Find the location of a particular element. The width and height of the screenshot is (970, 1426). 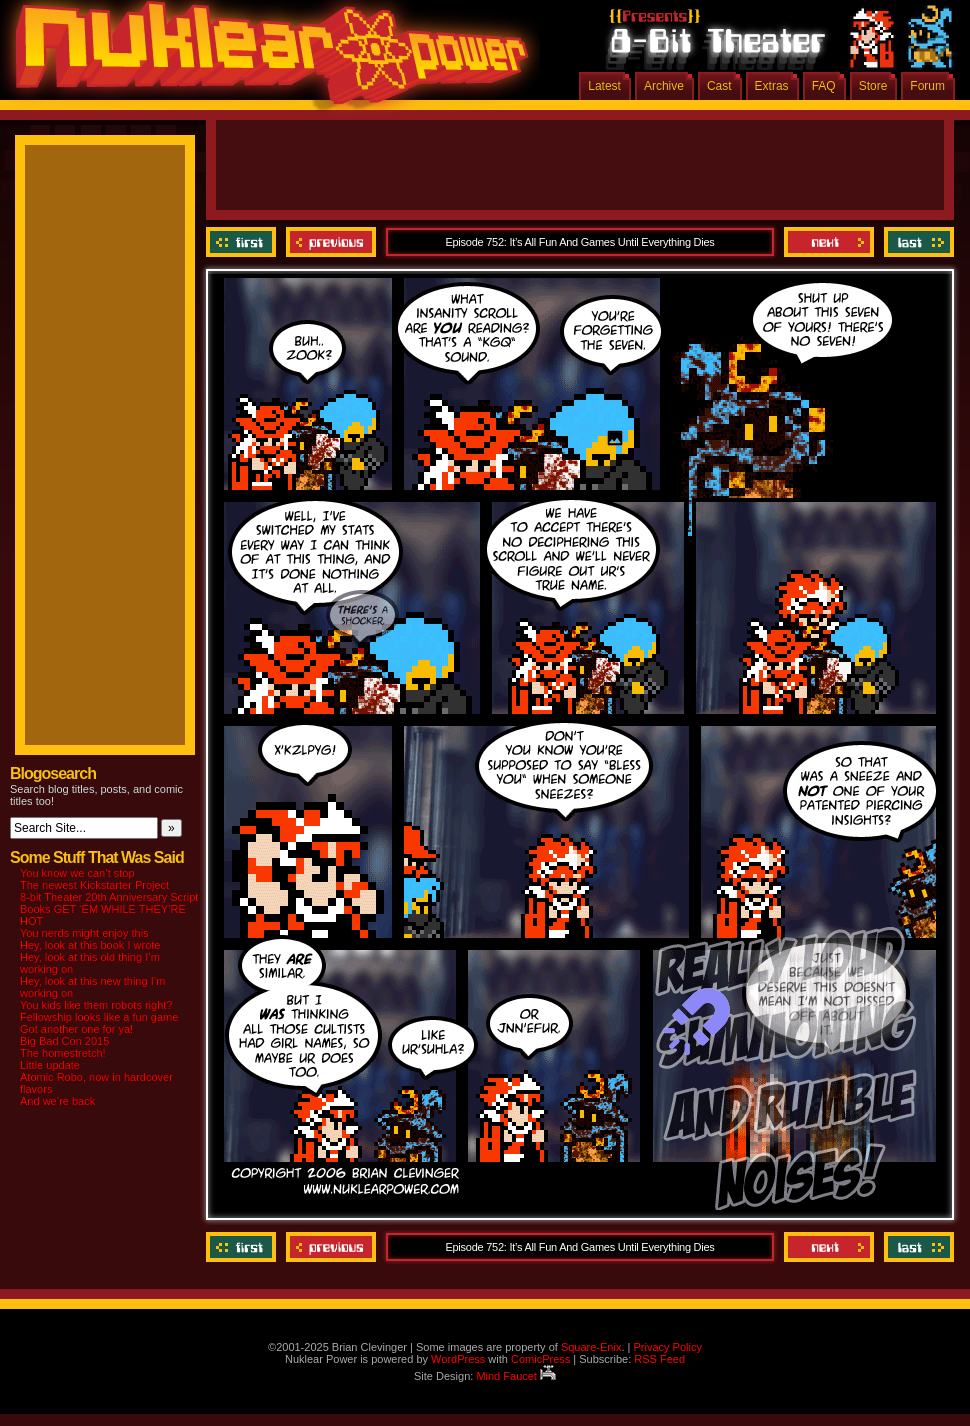

attract or pull related items together is located at coordinates (697, 1021).